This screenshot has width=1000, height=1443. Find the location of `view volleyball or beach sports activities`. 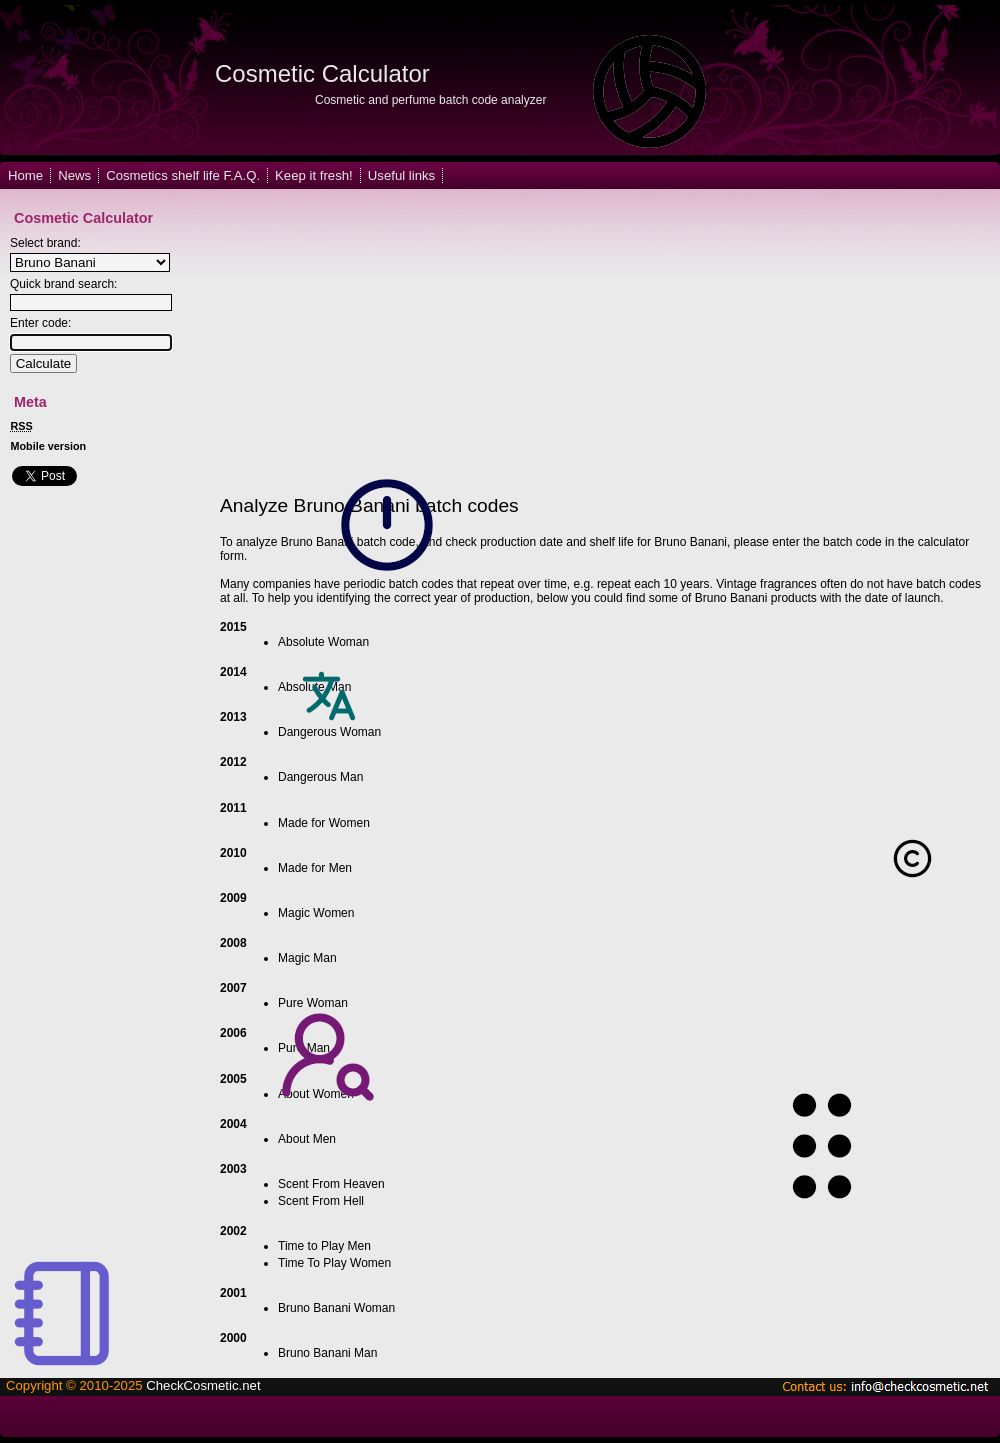

view volleyball or beach sports activities is located at coordinates (649, 91).